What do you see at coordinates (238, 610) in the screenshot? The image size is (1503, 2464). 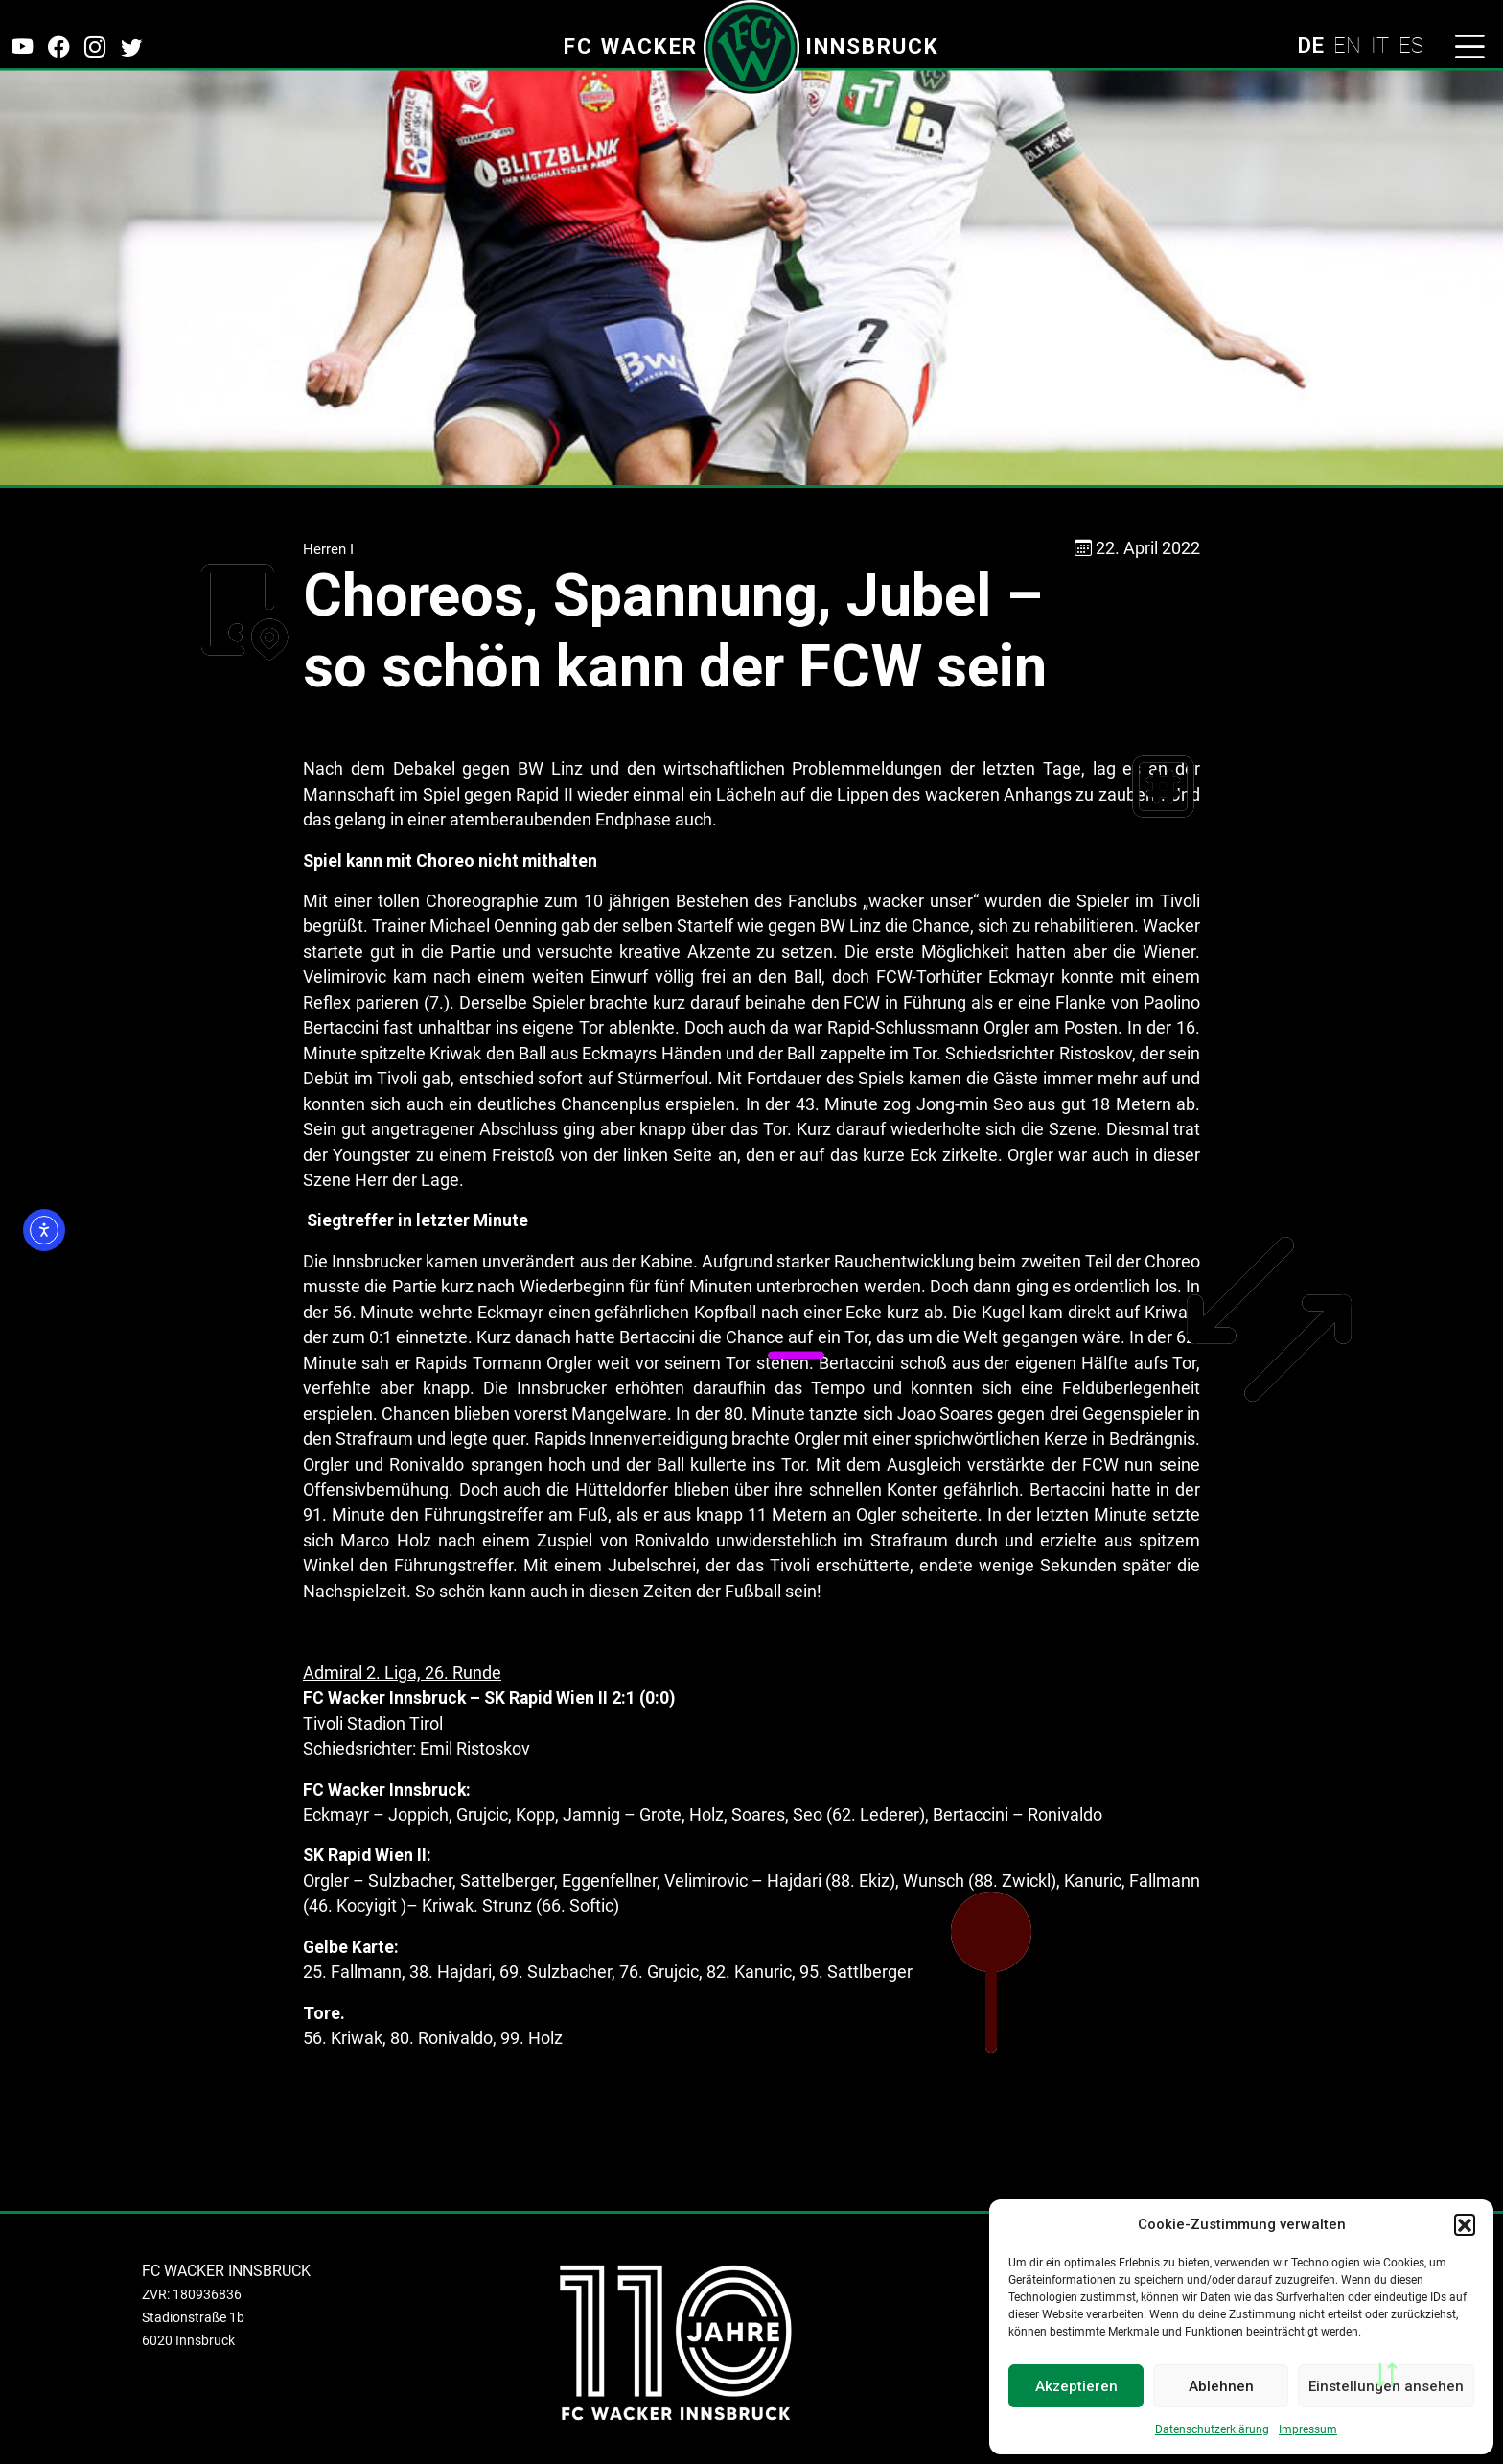 I see `set tablet as pinned location device` at bounding box center [238, 610].